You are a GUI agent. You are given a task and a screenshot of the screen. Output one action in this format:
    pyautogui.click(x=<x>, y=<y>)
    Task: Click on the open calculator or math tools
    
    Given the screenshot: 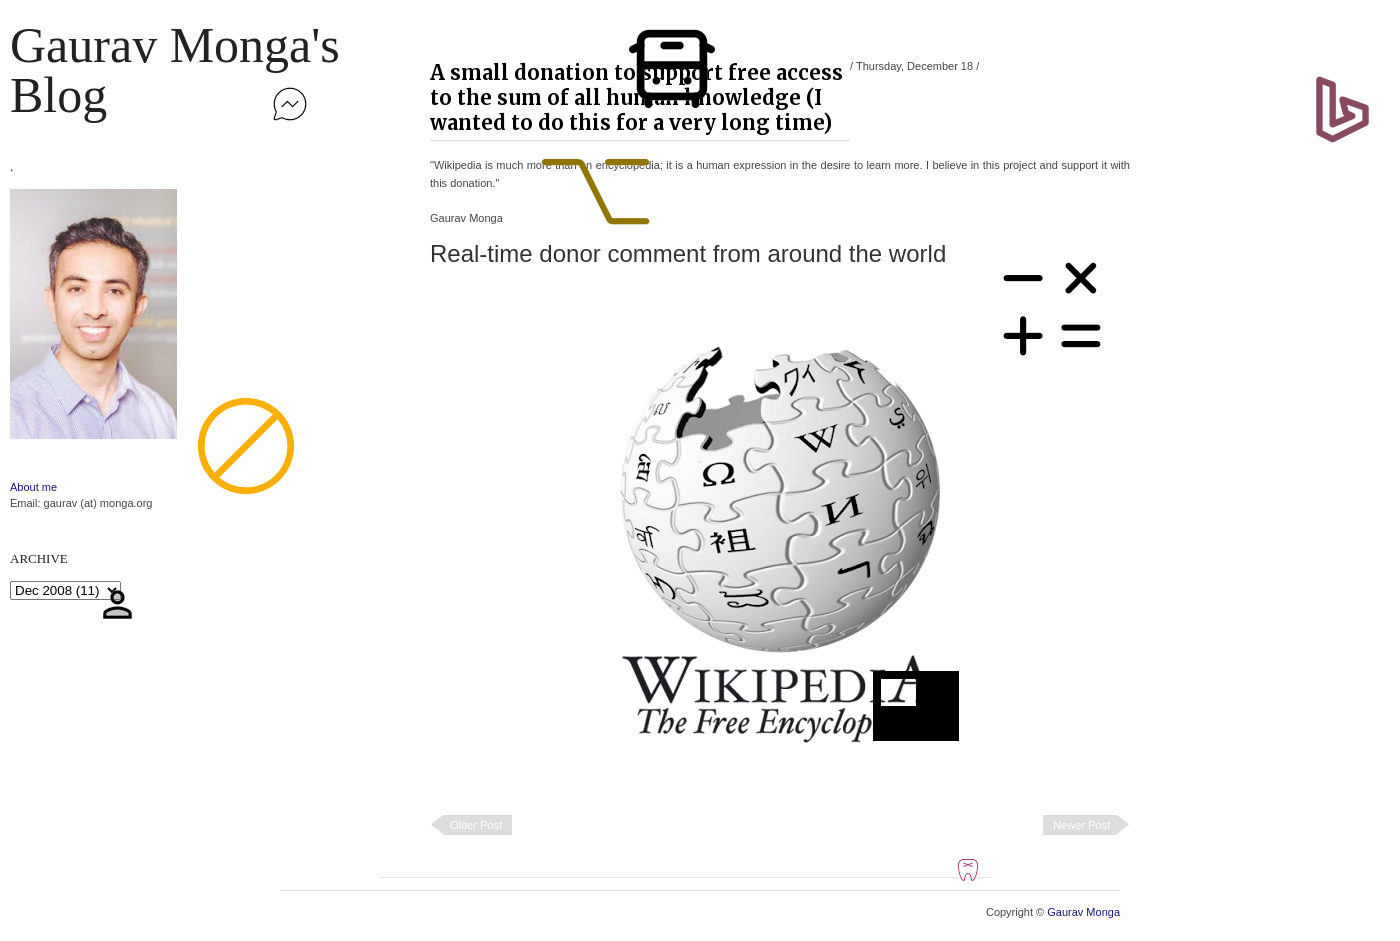 What is the action you would take?
    pyautogui.click(x=1052, y=307)
    